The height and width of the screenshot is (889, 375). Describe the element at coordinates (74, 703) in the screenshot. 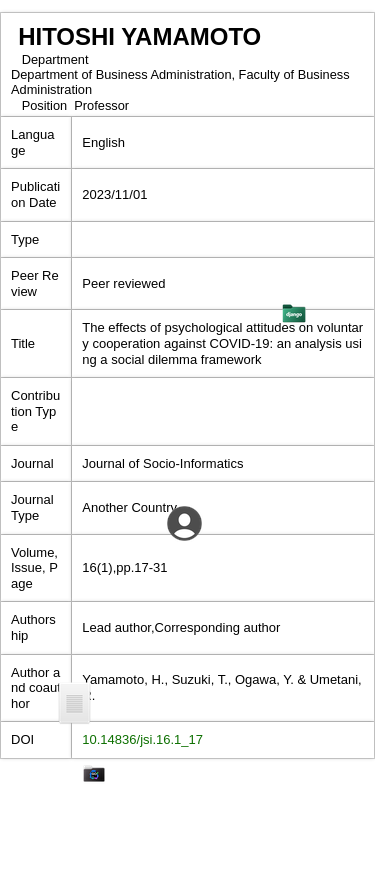

I see `open a text template file` at that location.